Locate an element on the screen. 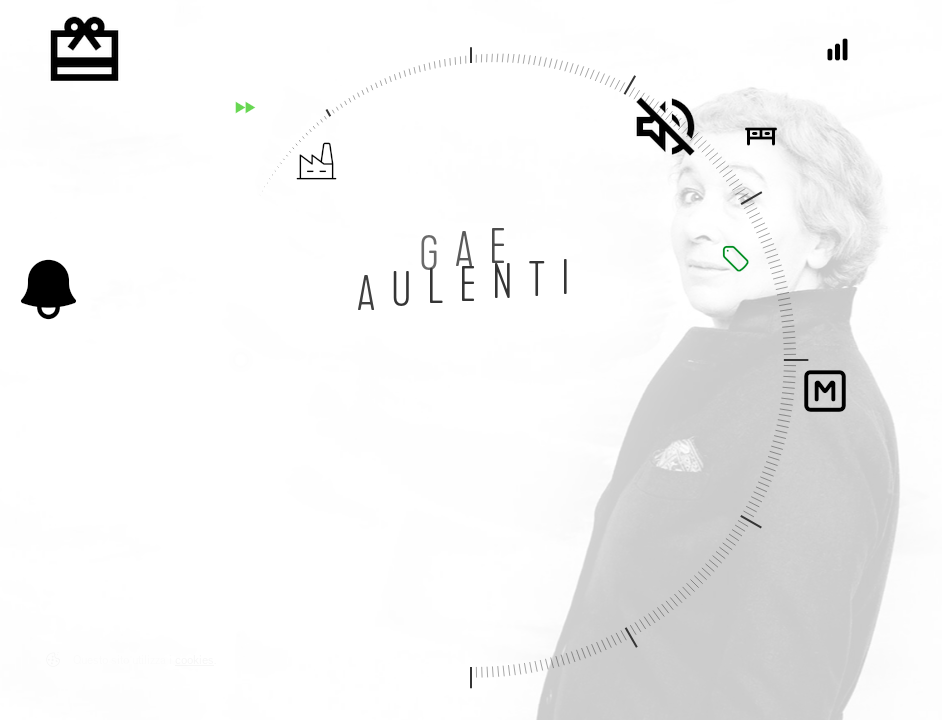 The image size is (942, 720). add or view tags for an item is located at coordinates (735, 258).